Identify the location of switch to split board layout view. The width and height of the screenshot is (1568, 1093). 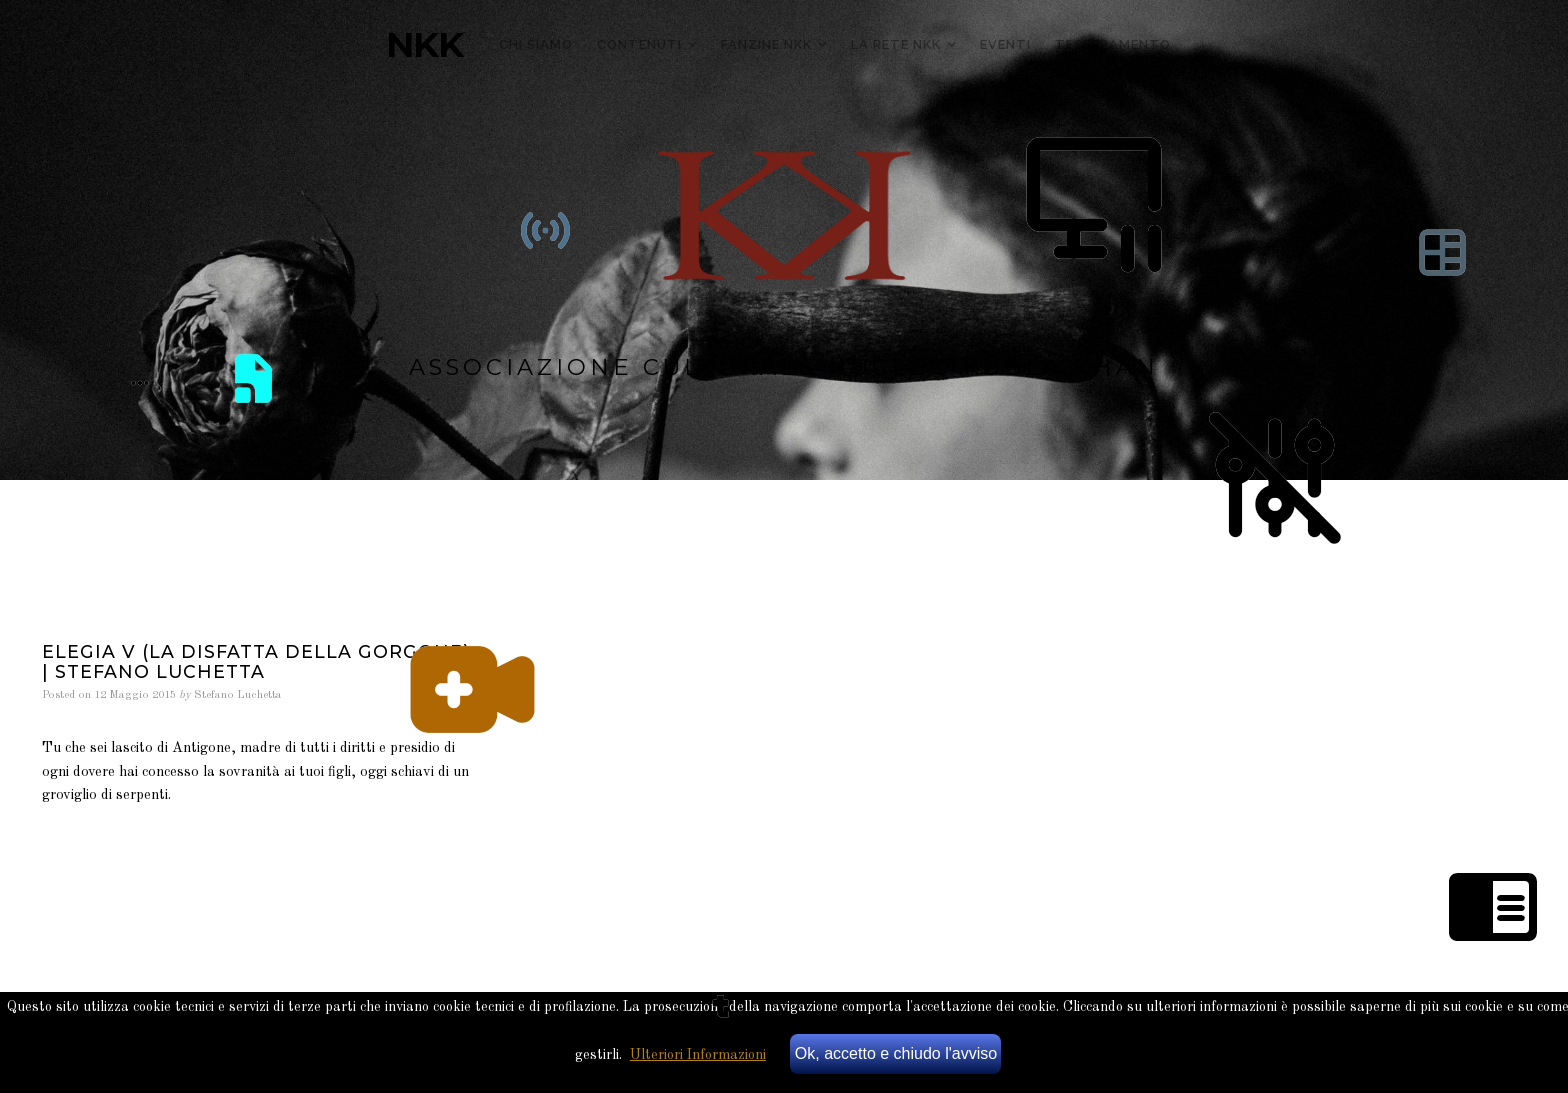
(1442, 252).